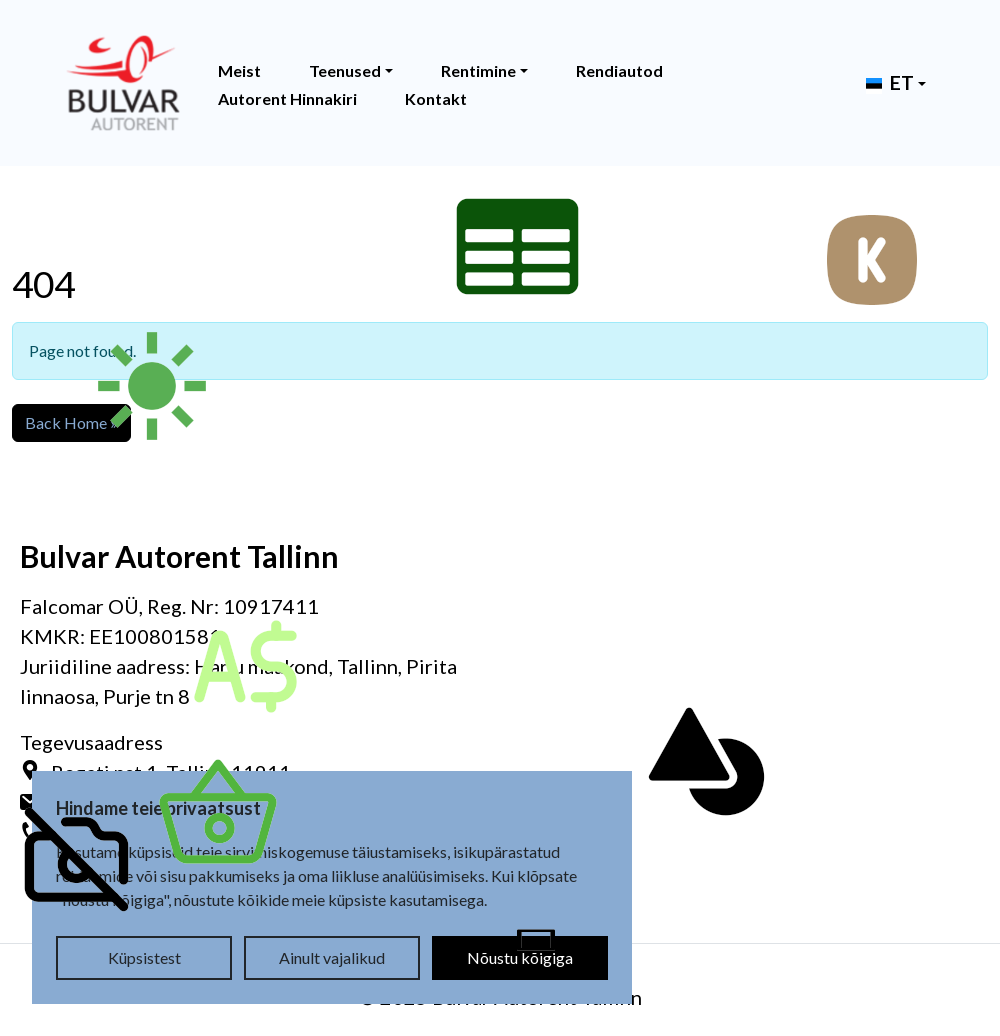 This screenshot has height=1036, width=1000. Describe the element at coordinates (76, 859) in the screenshot. I see `camera is disabled or unavailable` at that location.